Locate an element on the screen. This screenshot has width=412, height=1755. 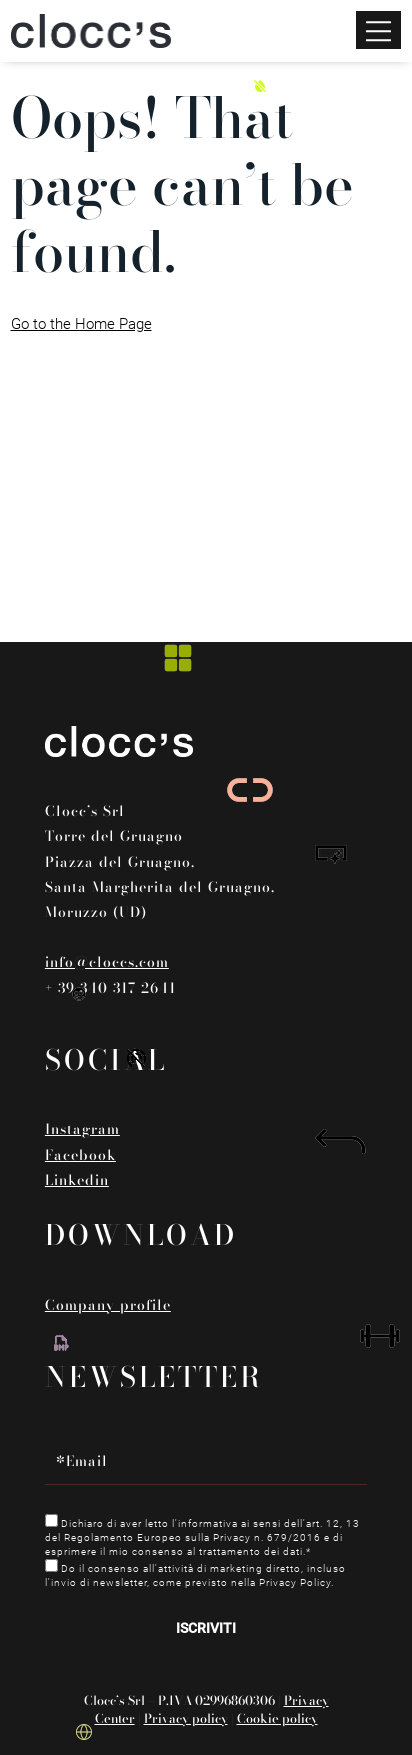
indicates a BMP image file type is located at coordinates (61, 1343).